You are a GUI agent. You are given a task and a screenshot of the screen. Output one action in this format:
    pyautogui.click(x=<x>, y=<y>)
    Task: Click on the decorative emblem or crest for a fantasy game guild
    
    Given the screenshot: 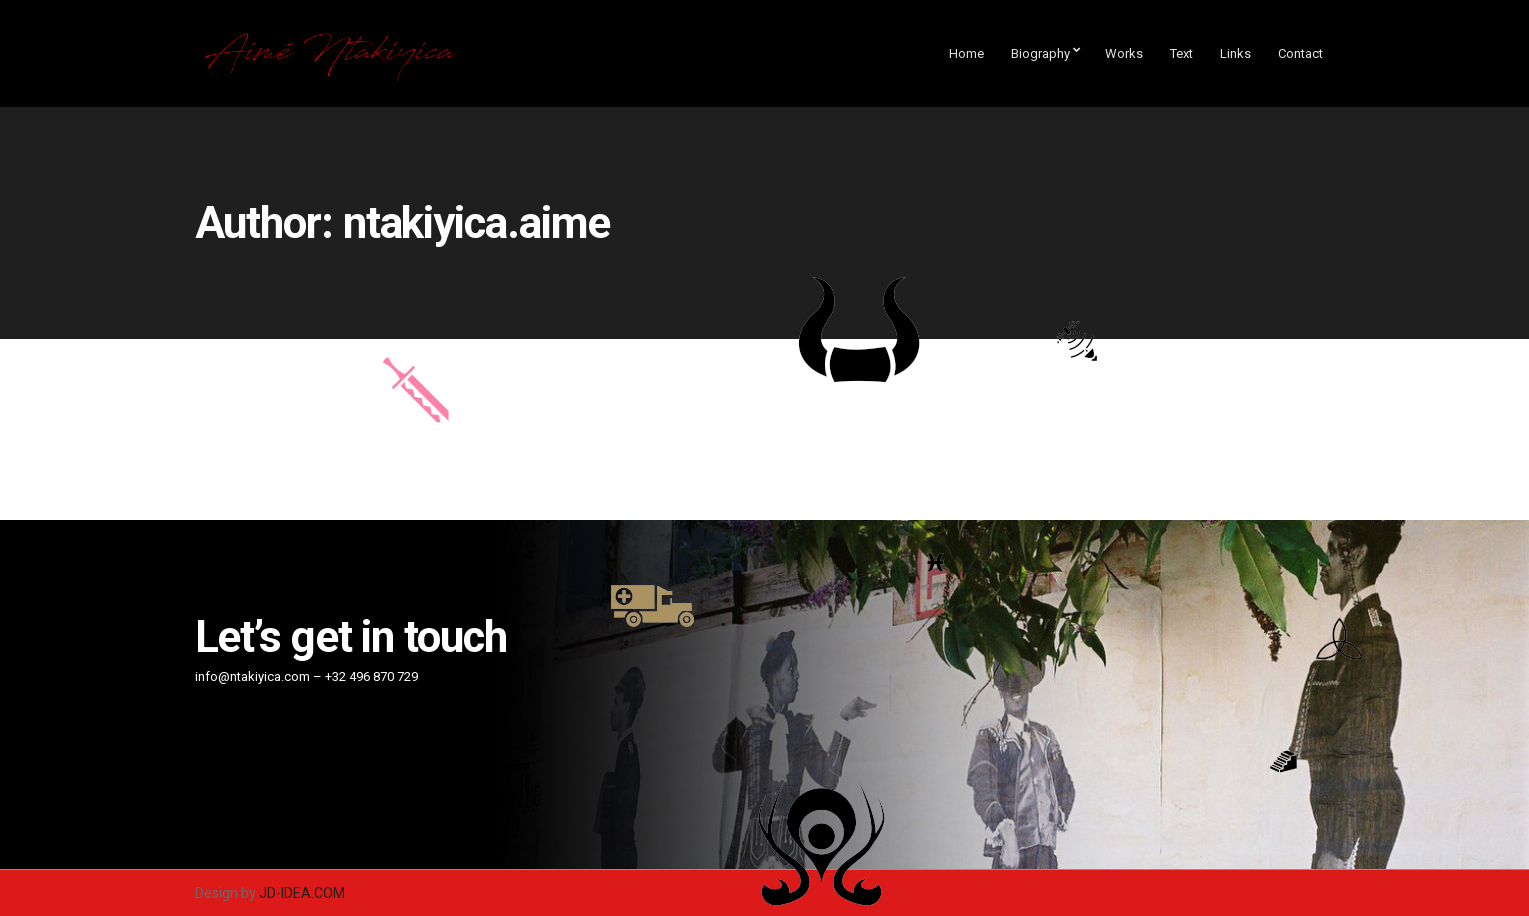 What is the action you would take?
    pyautogui.click(x=821, y=842)
    